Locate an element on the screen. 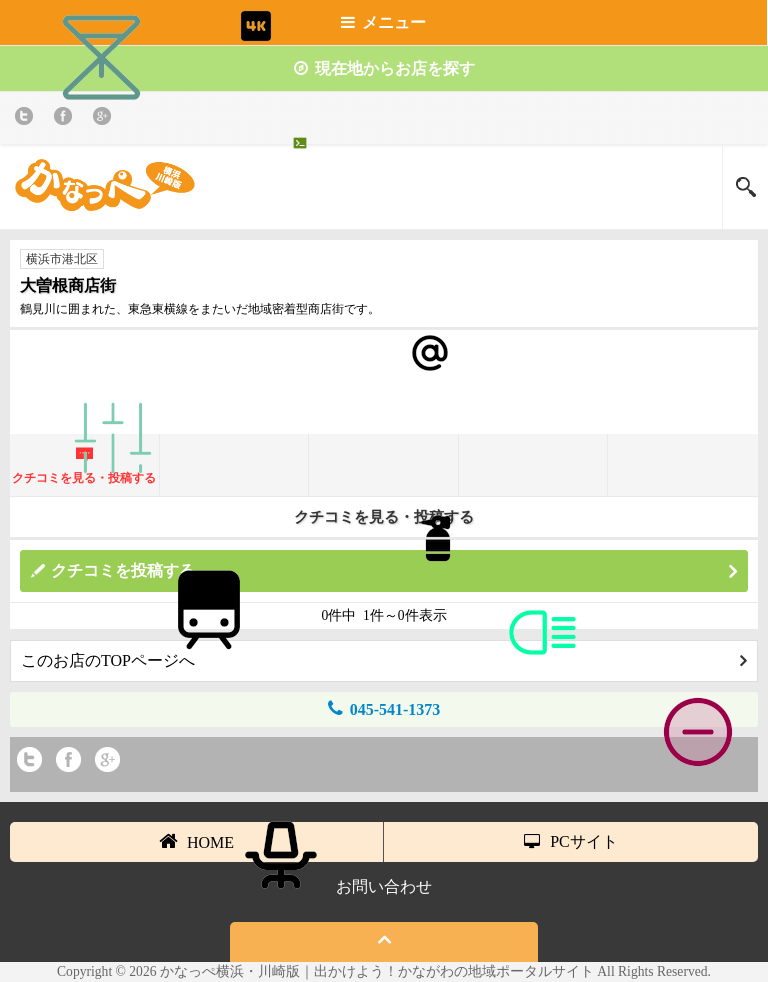  toggle vehicle headlights on/off is located at coordinates (542, 632).